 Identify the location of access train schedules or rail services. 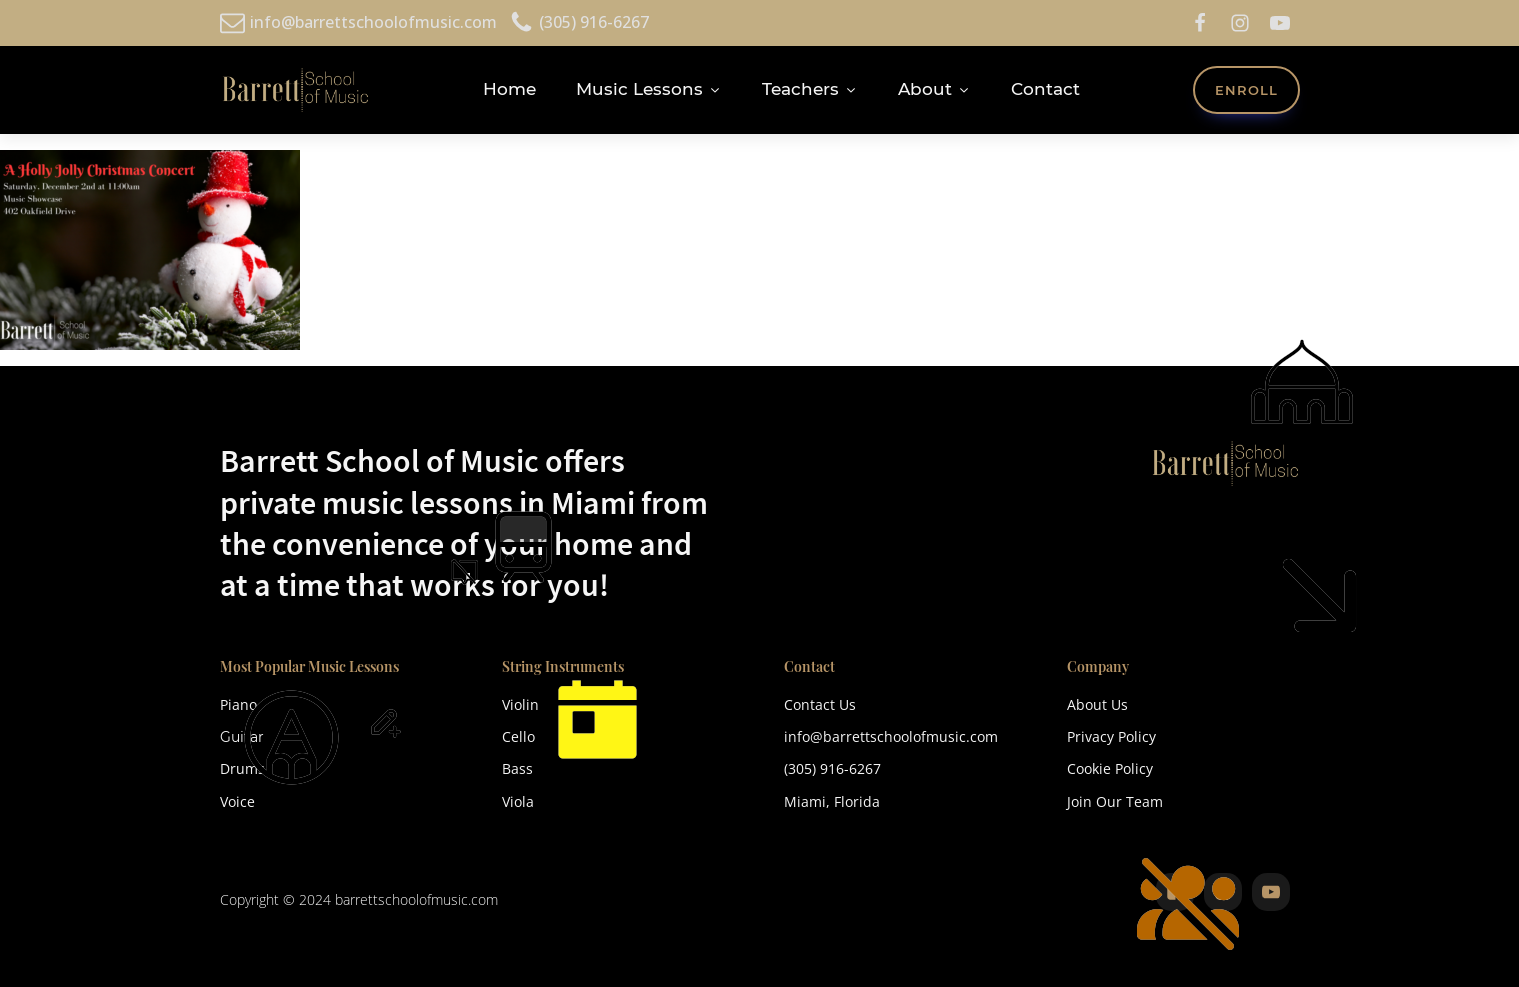
(523, 544).